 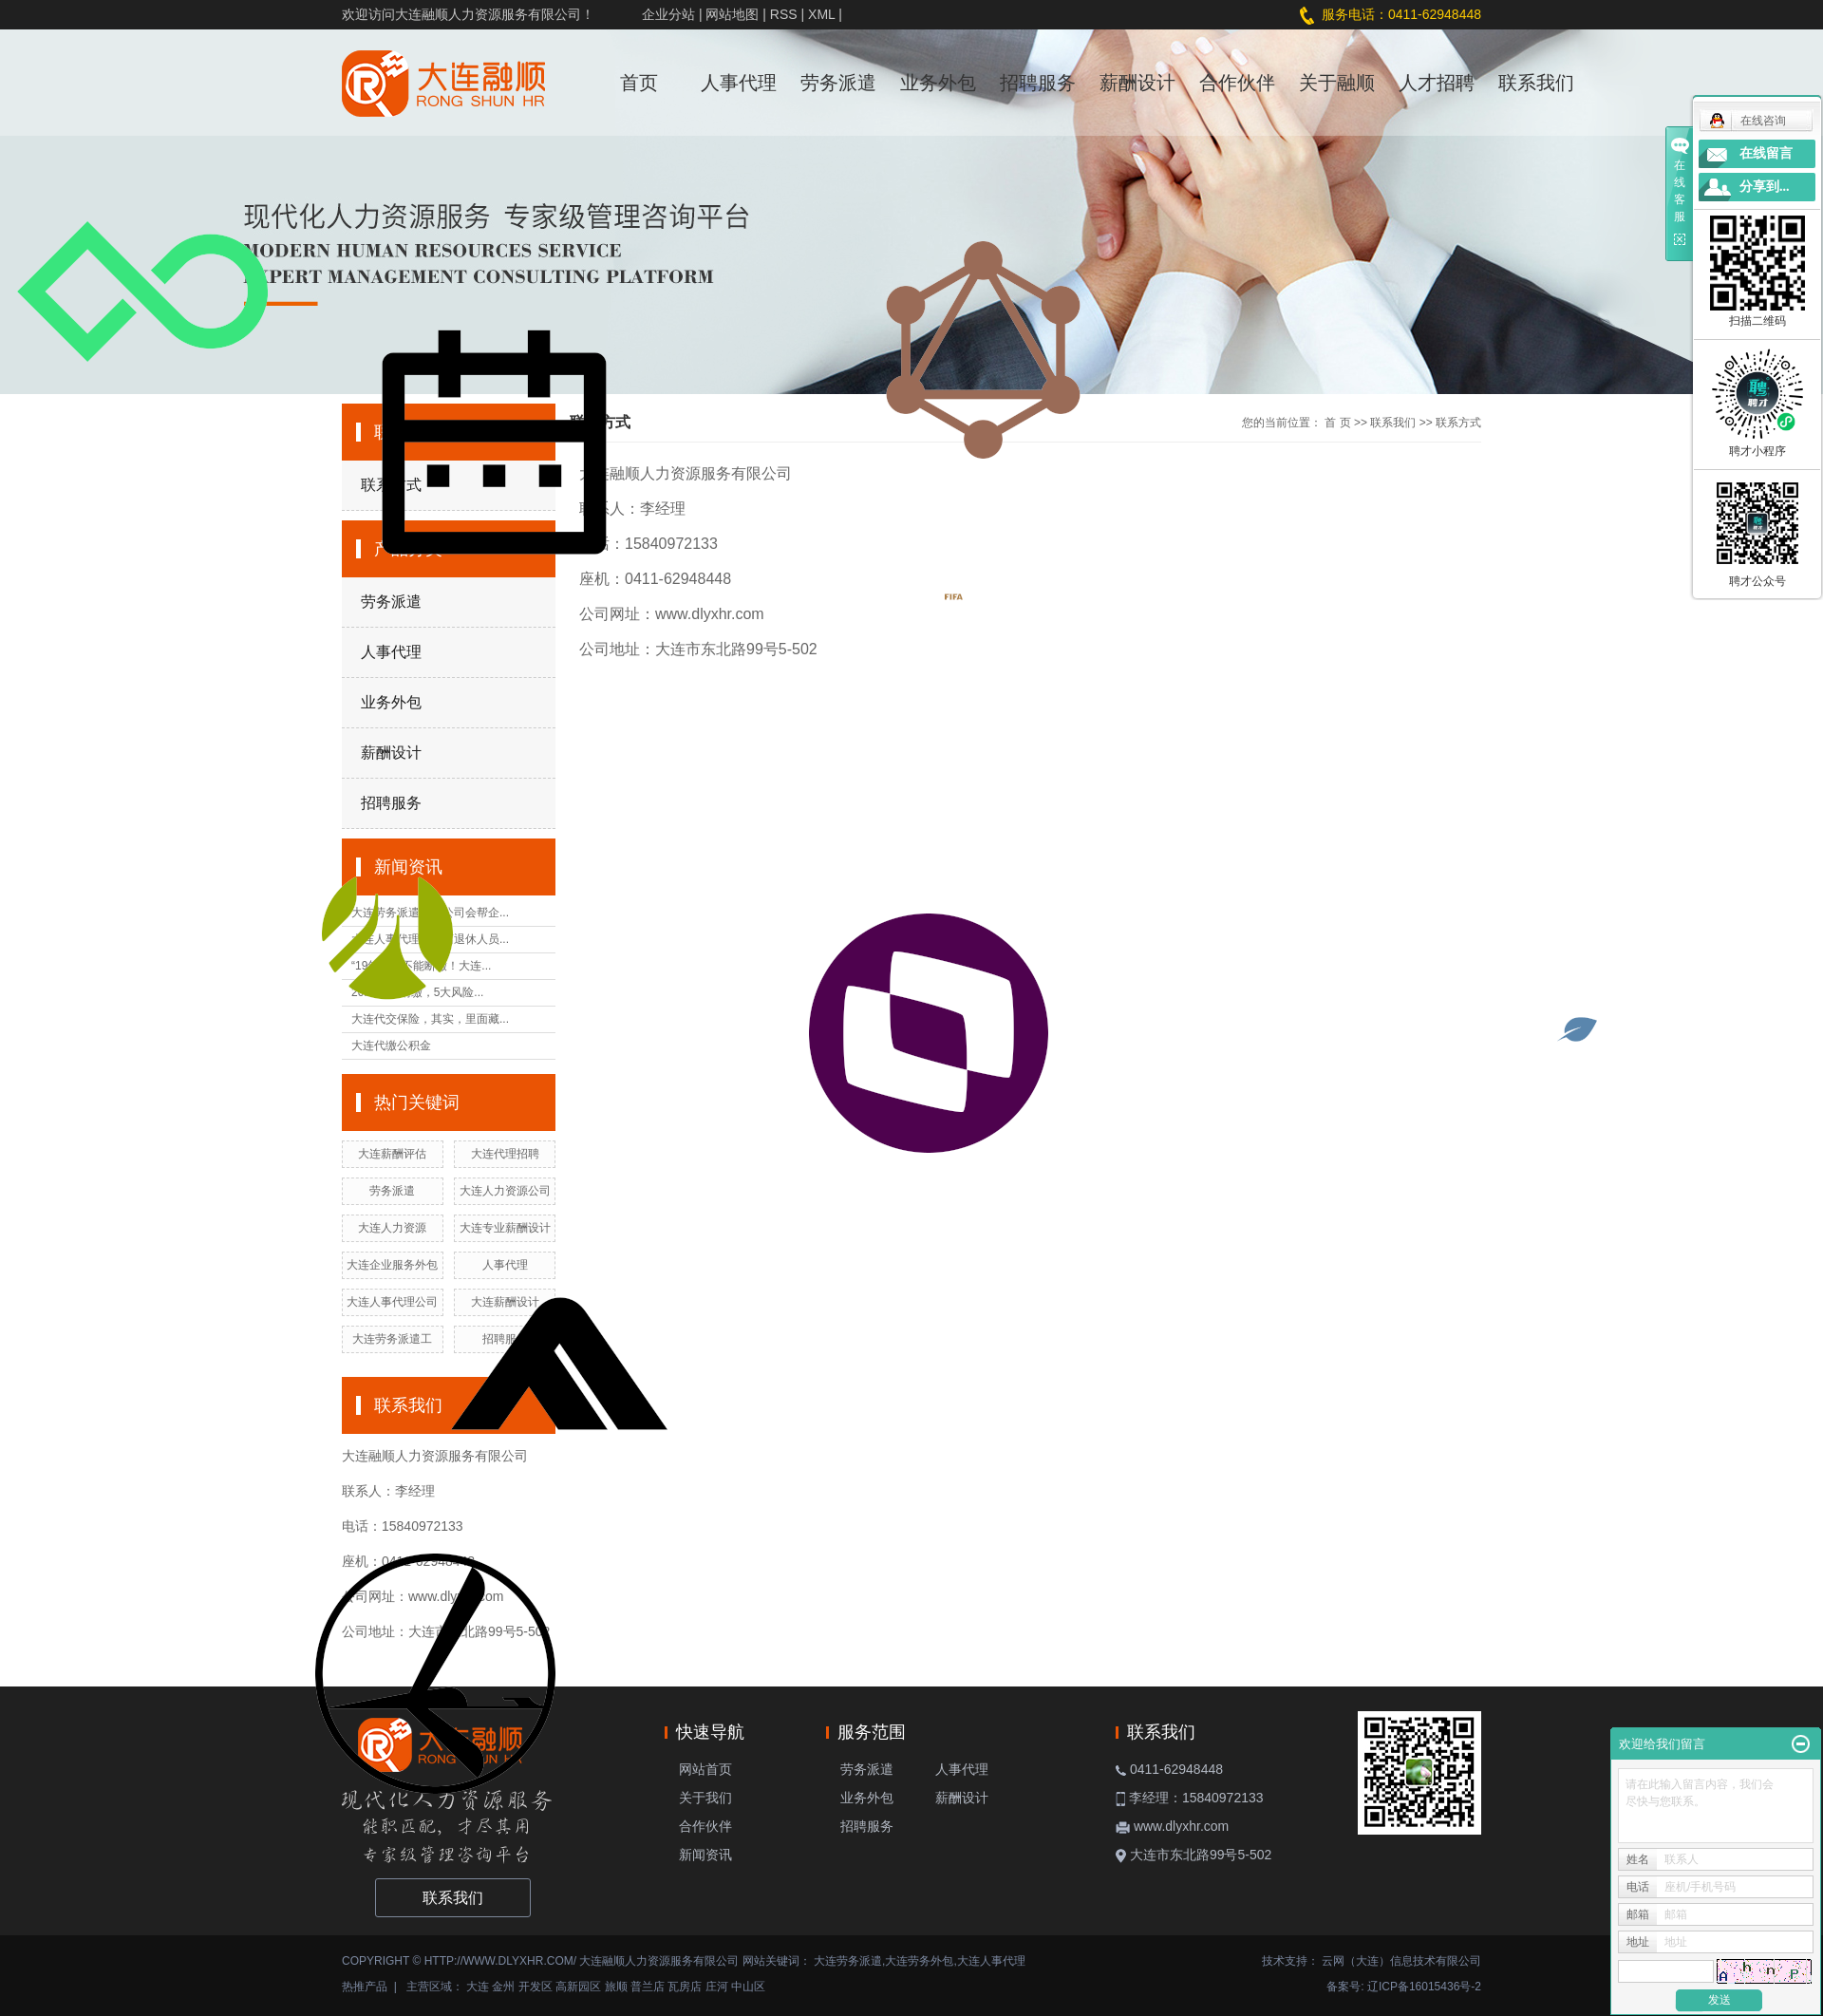 I want to click on launch THE FINALS game, so click(x=559, y=1364).